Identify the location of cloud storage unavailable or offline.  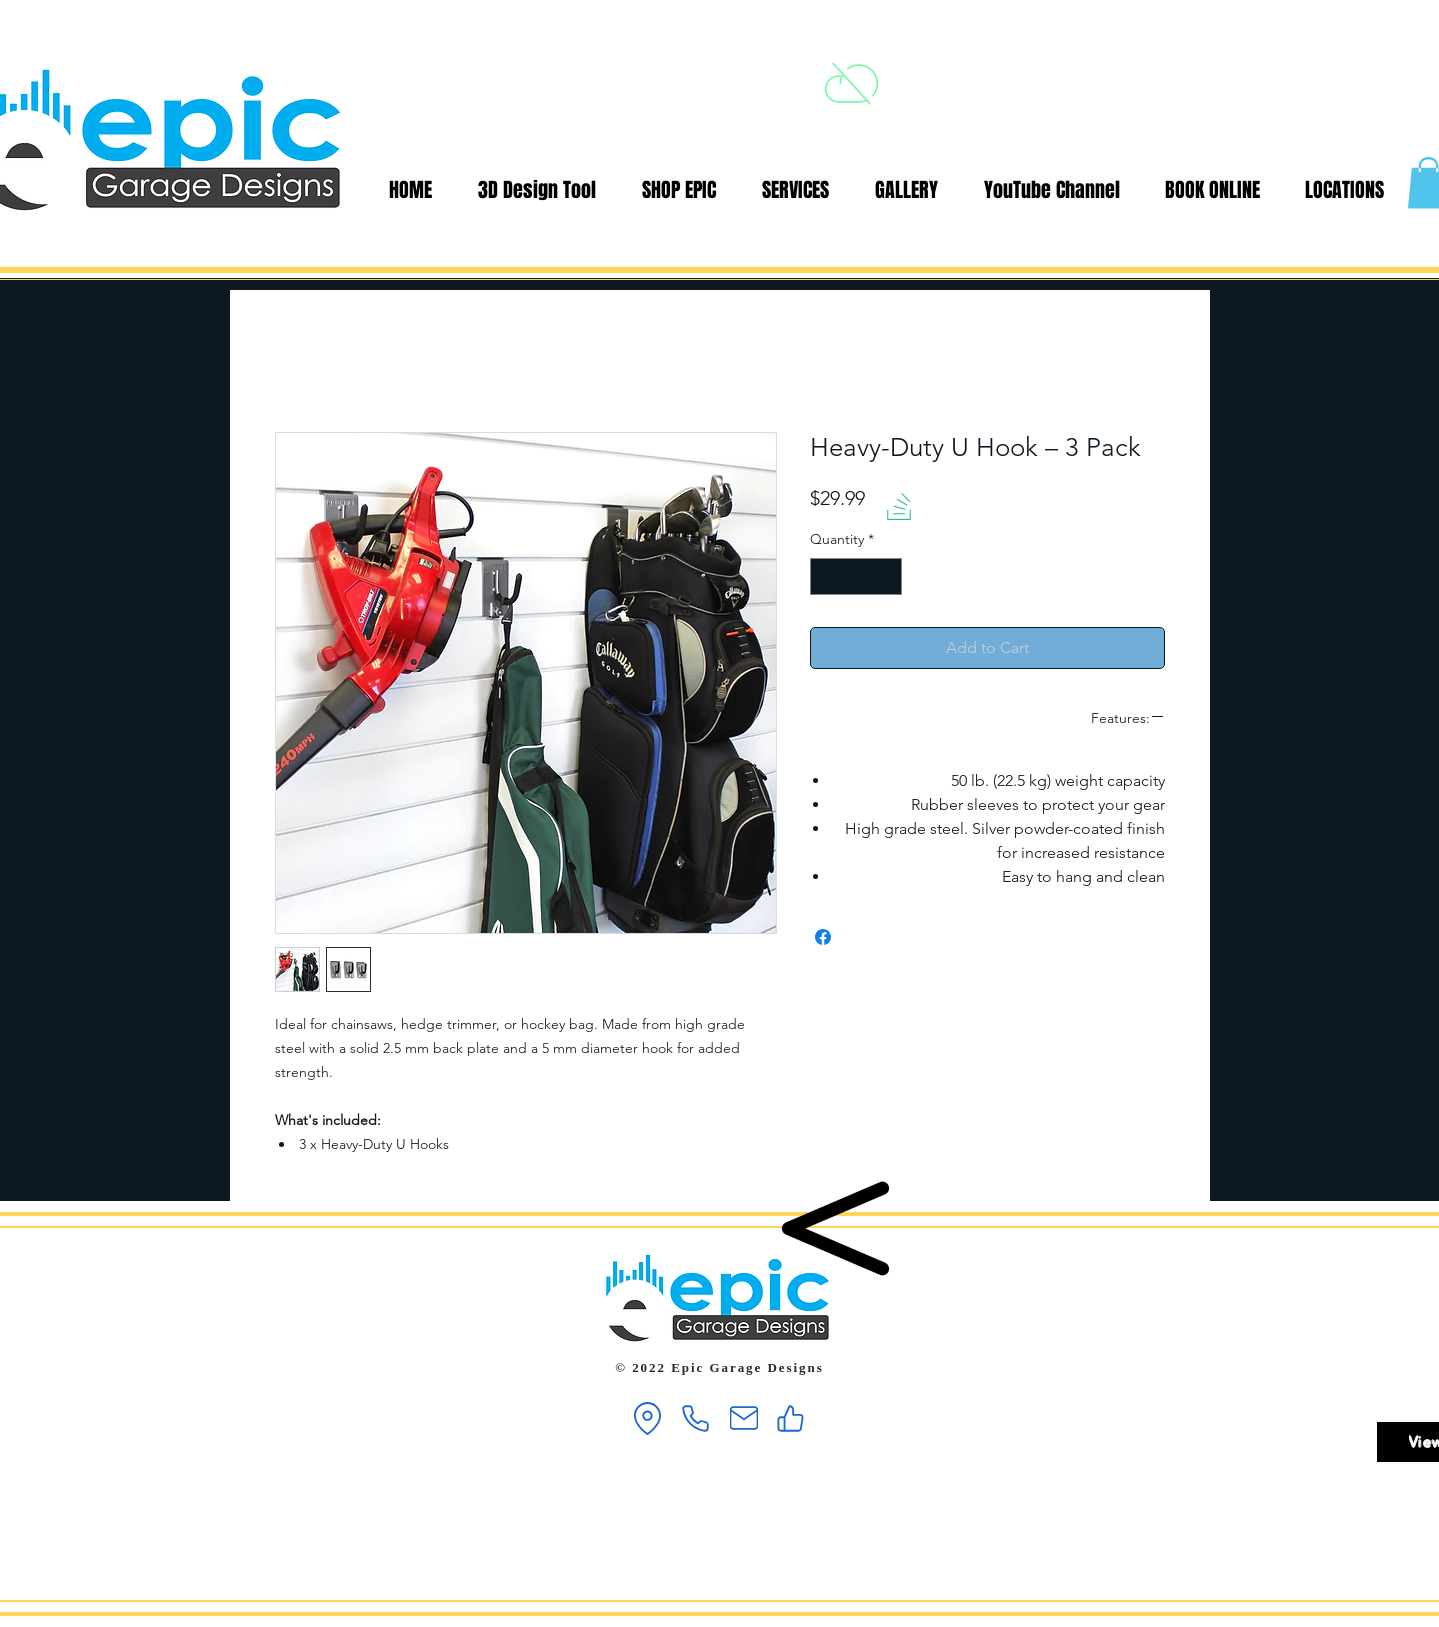
(851, 83).